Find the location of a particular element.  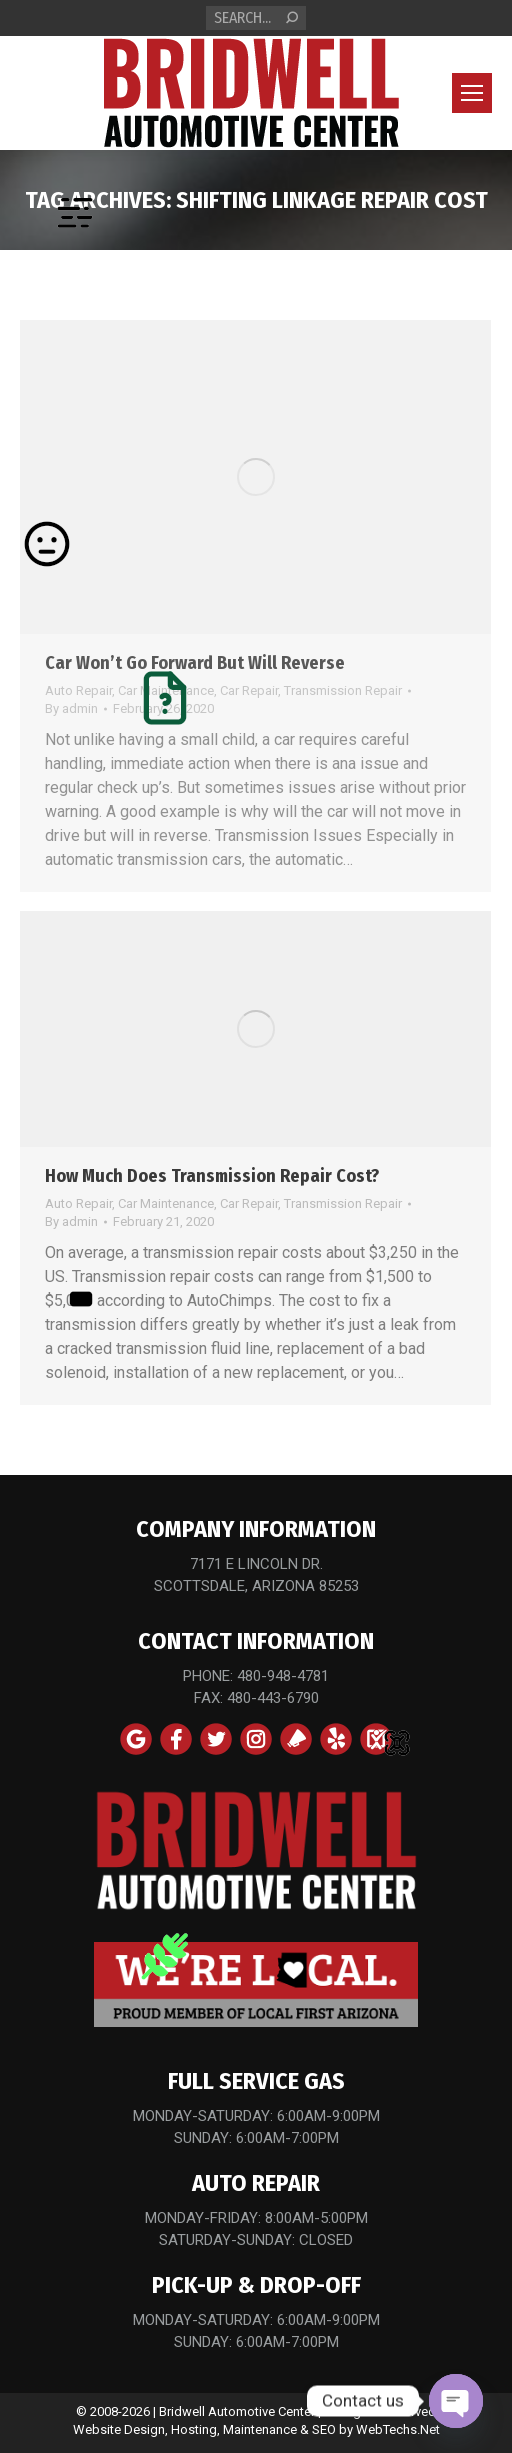

indicates misty or foggy weather conditions is located at coordinates (75, 212).